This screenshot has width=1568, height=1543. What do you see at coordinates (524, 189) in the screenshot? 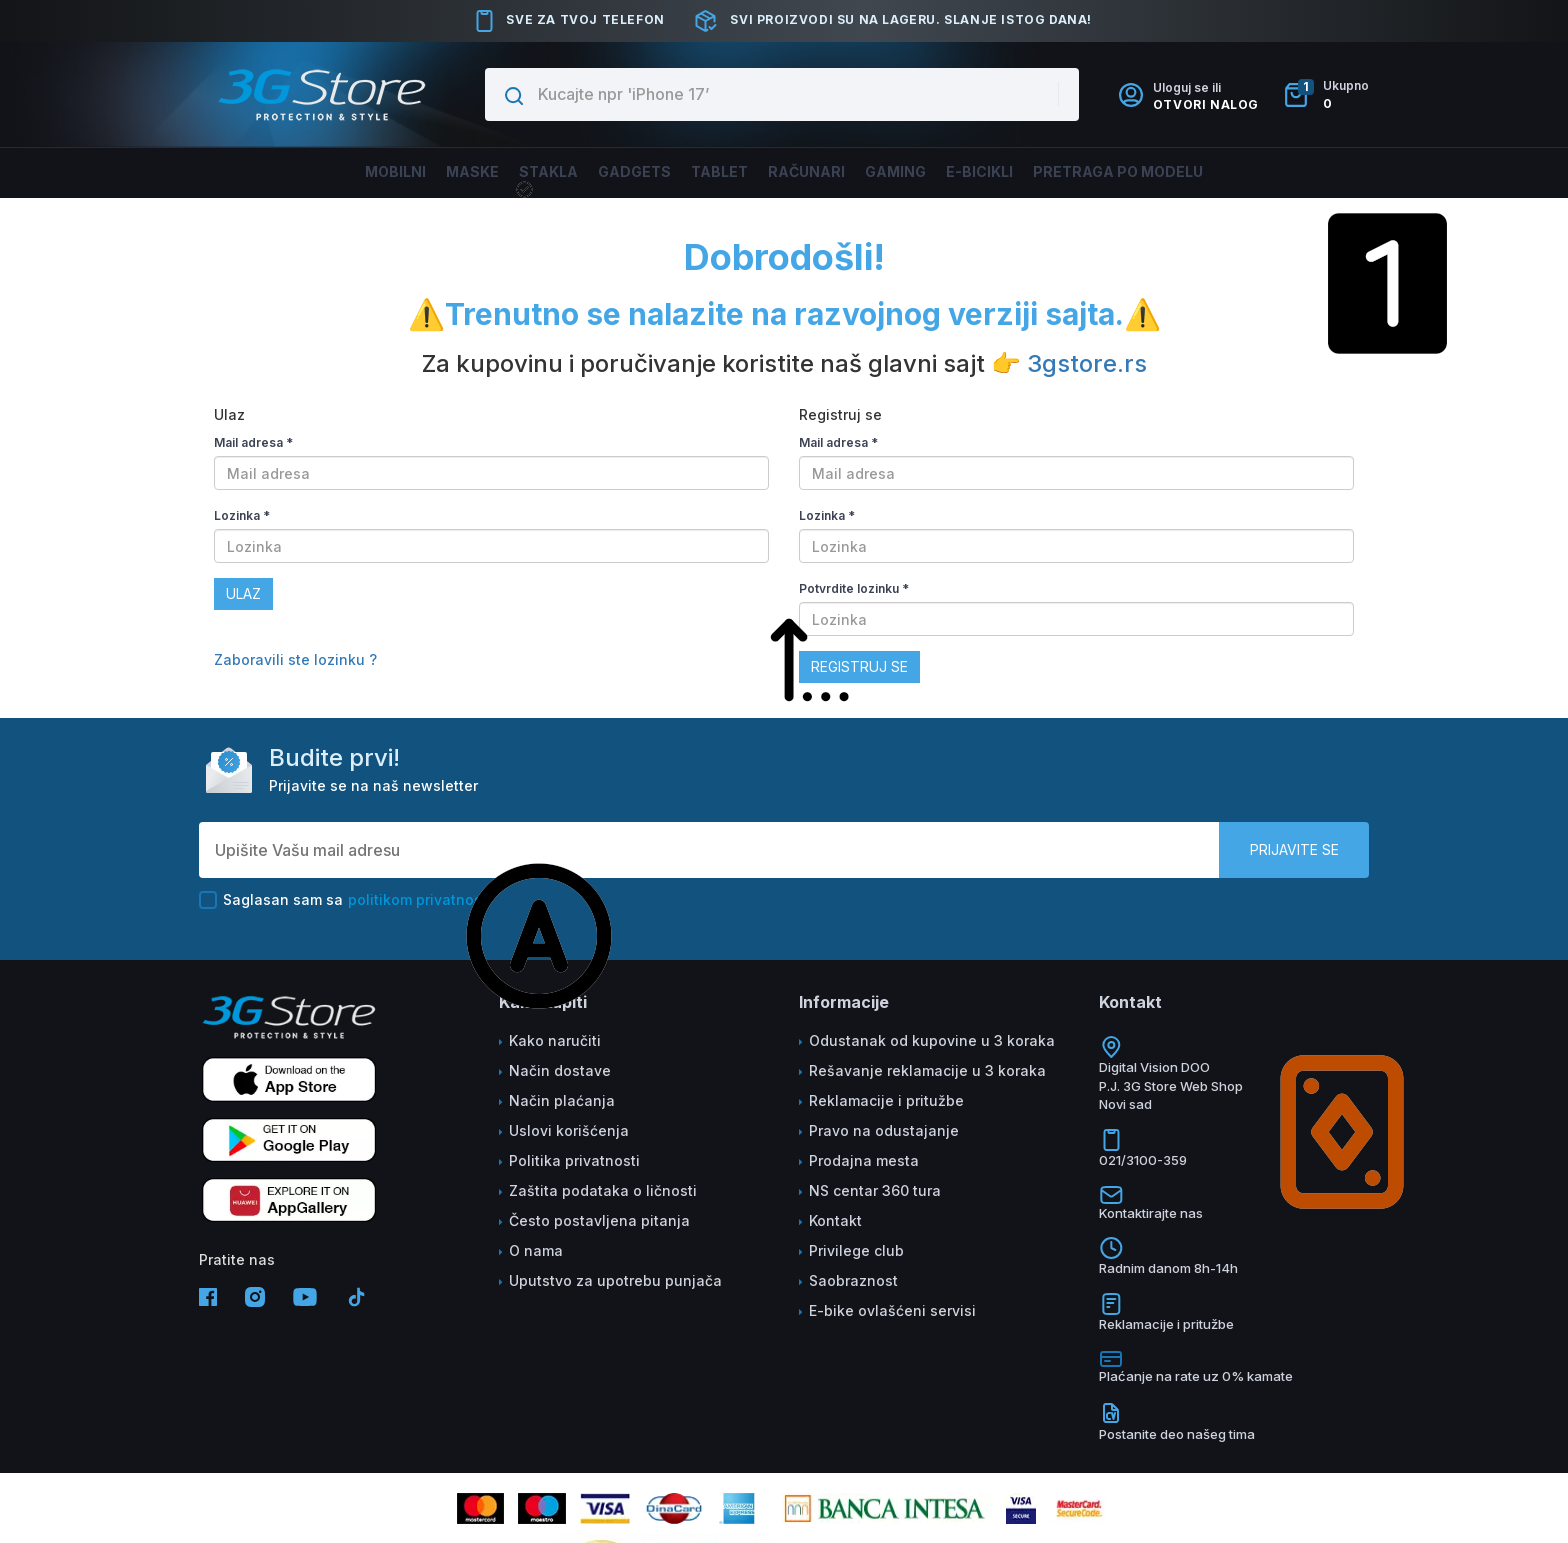
I see `indicates a closed or resolved issue` at bounding box center [524, 189].